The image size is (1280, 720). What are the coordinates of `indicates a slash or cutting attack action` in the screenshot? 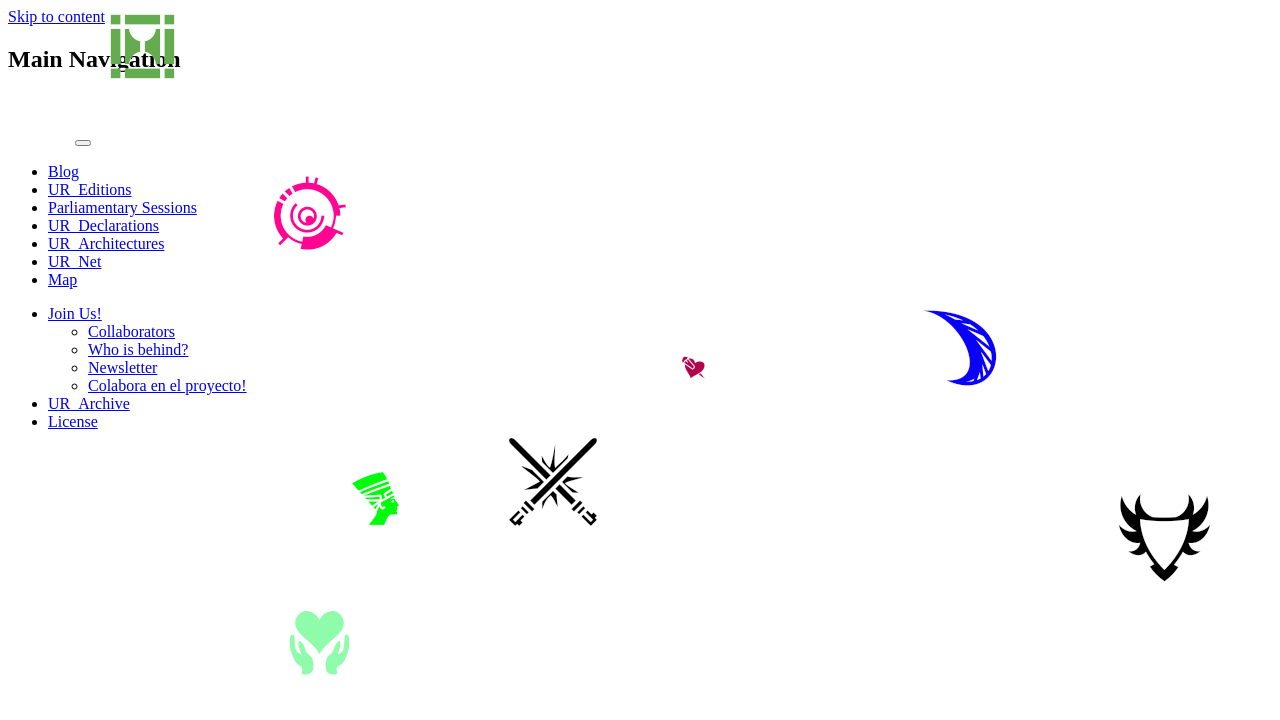 It's located at (960, 348).